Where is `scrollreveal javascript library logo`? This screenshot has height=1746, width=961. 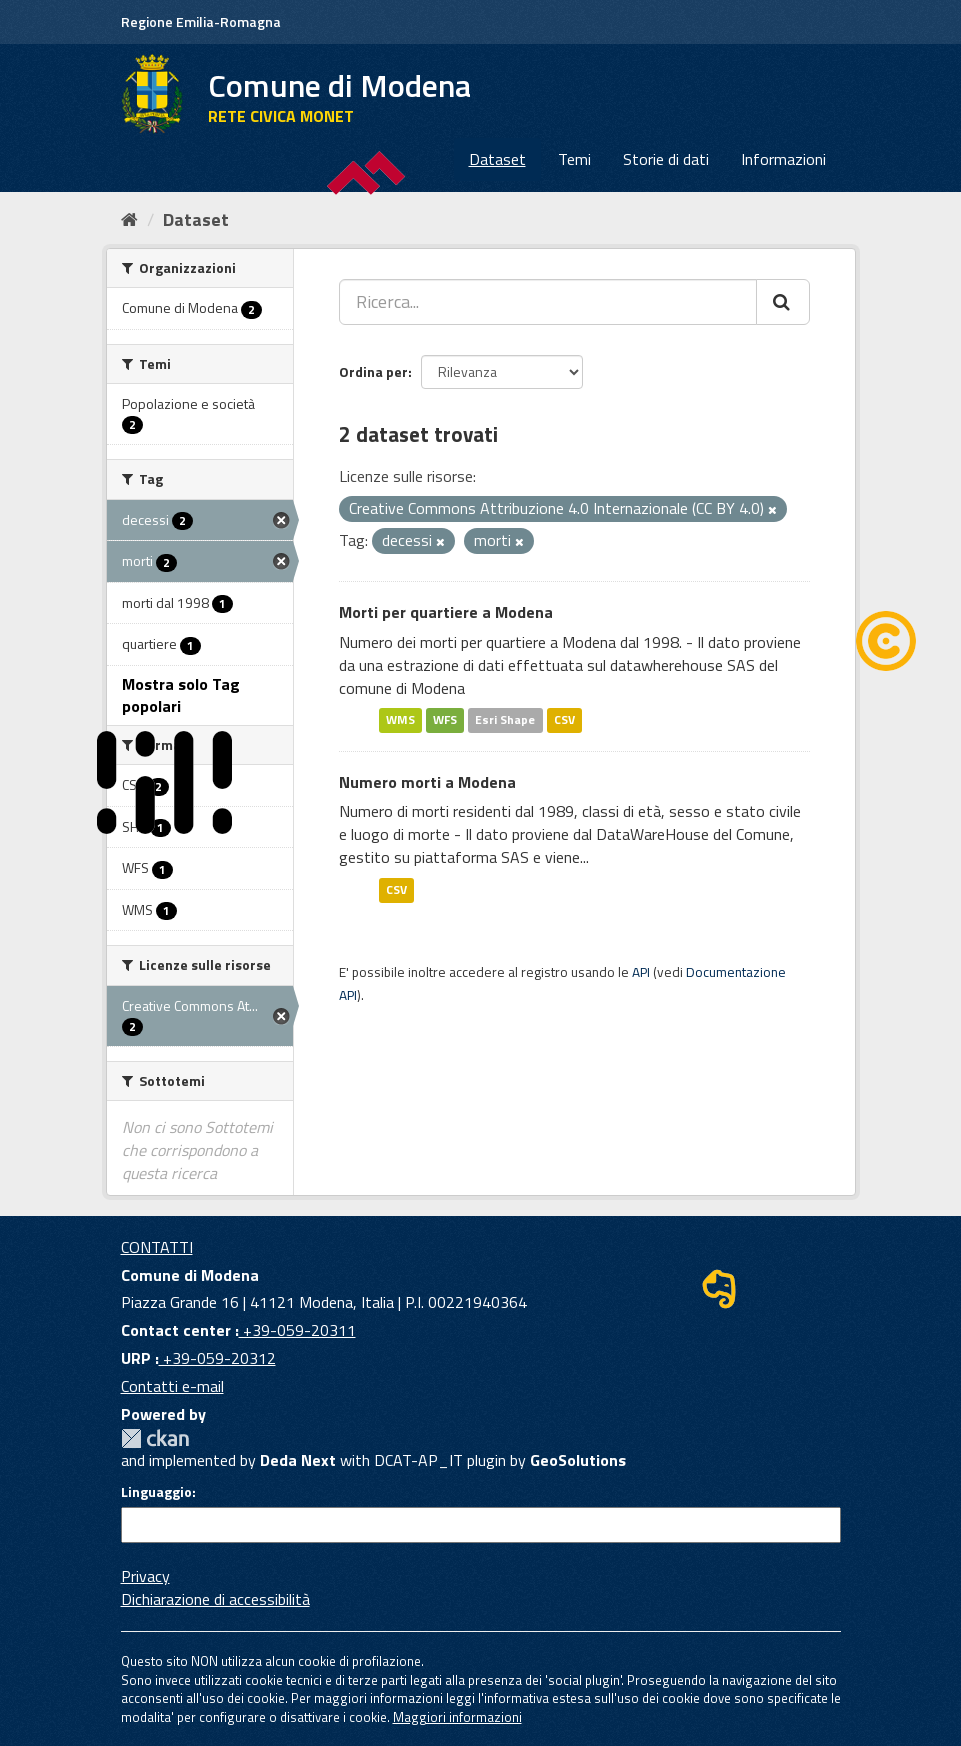
scrollreveal javascript library logo is located at coordinates (164, 782).